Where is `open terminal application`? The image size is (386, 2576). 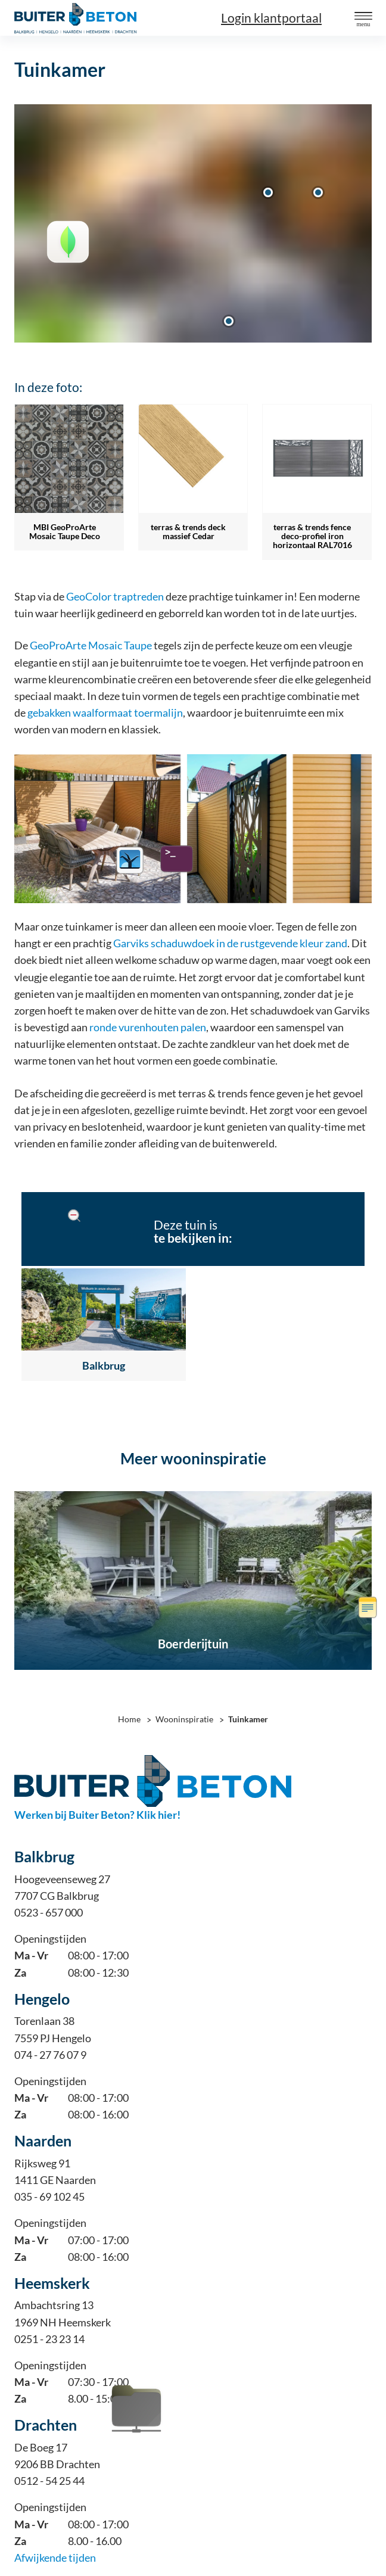 open terminal application is located at coordinates (176, 858).